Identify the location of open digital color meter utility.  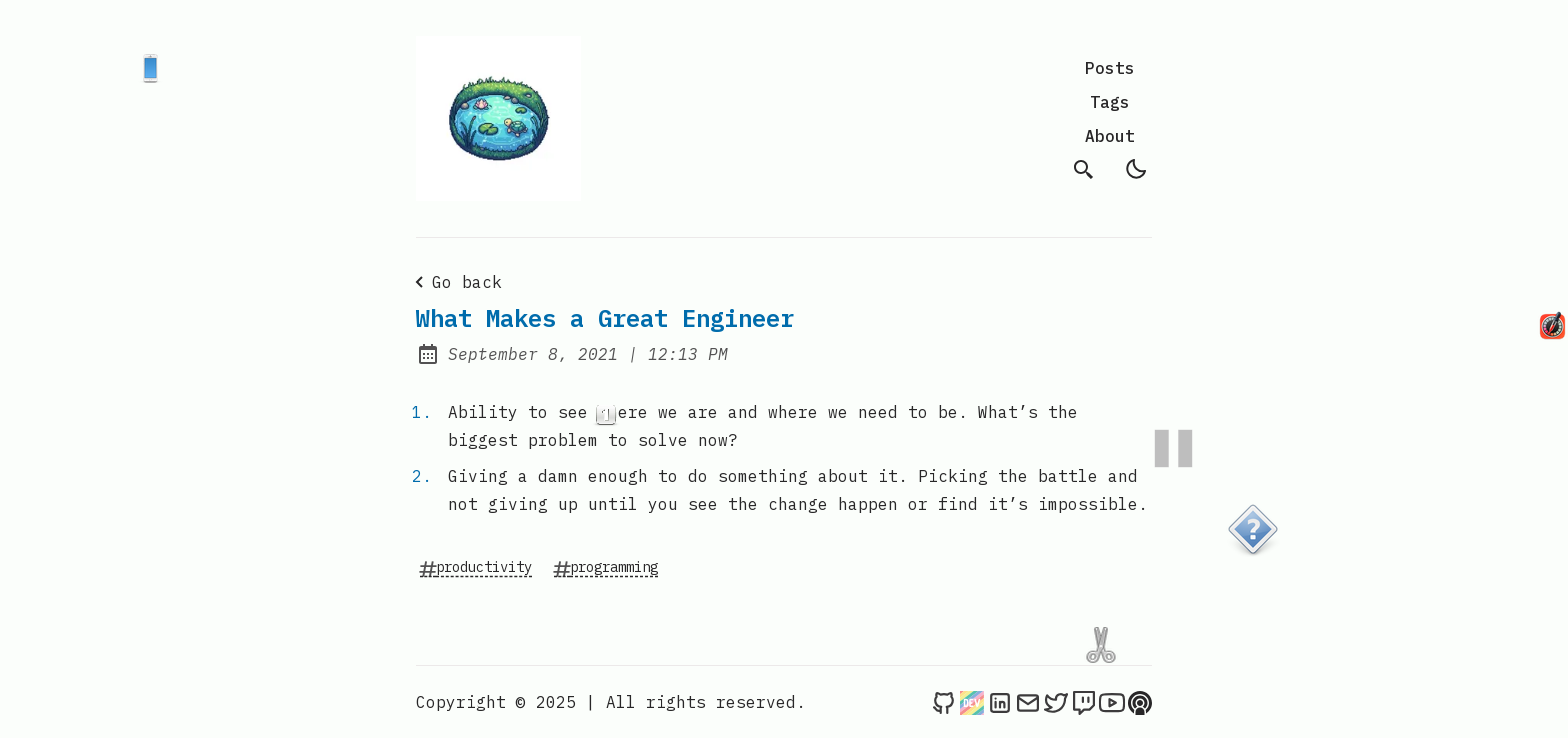
(1552, 326).